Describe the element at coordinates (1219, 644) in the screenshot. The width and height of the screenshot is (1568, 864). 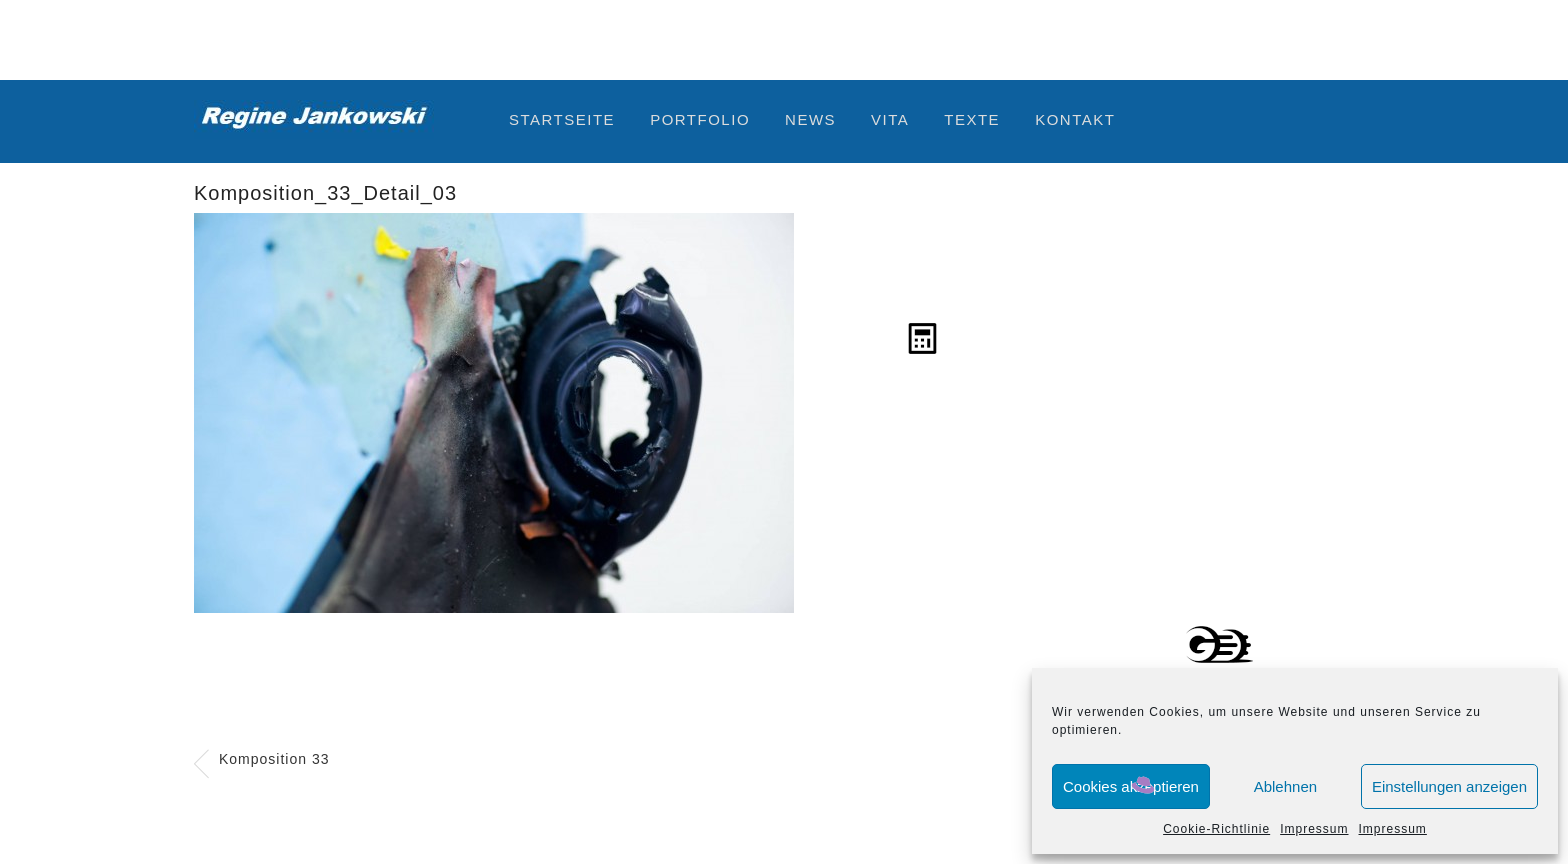
I see `gatling load testing tool logo` at that location.